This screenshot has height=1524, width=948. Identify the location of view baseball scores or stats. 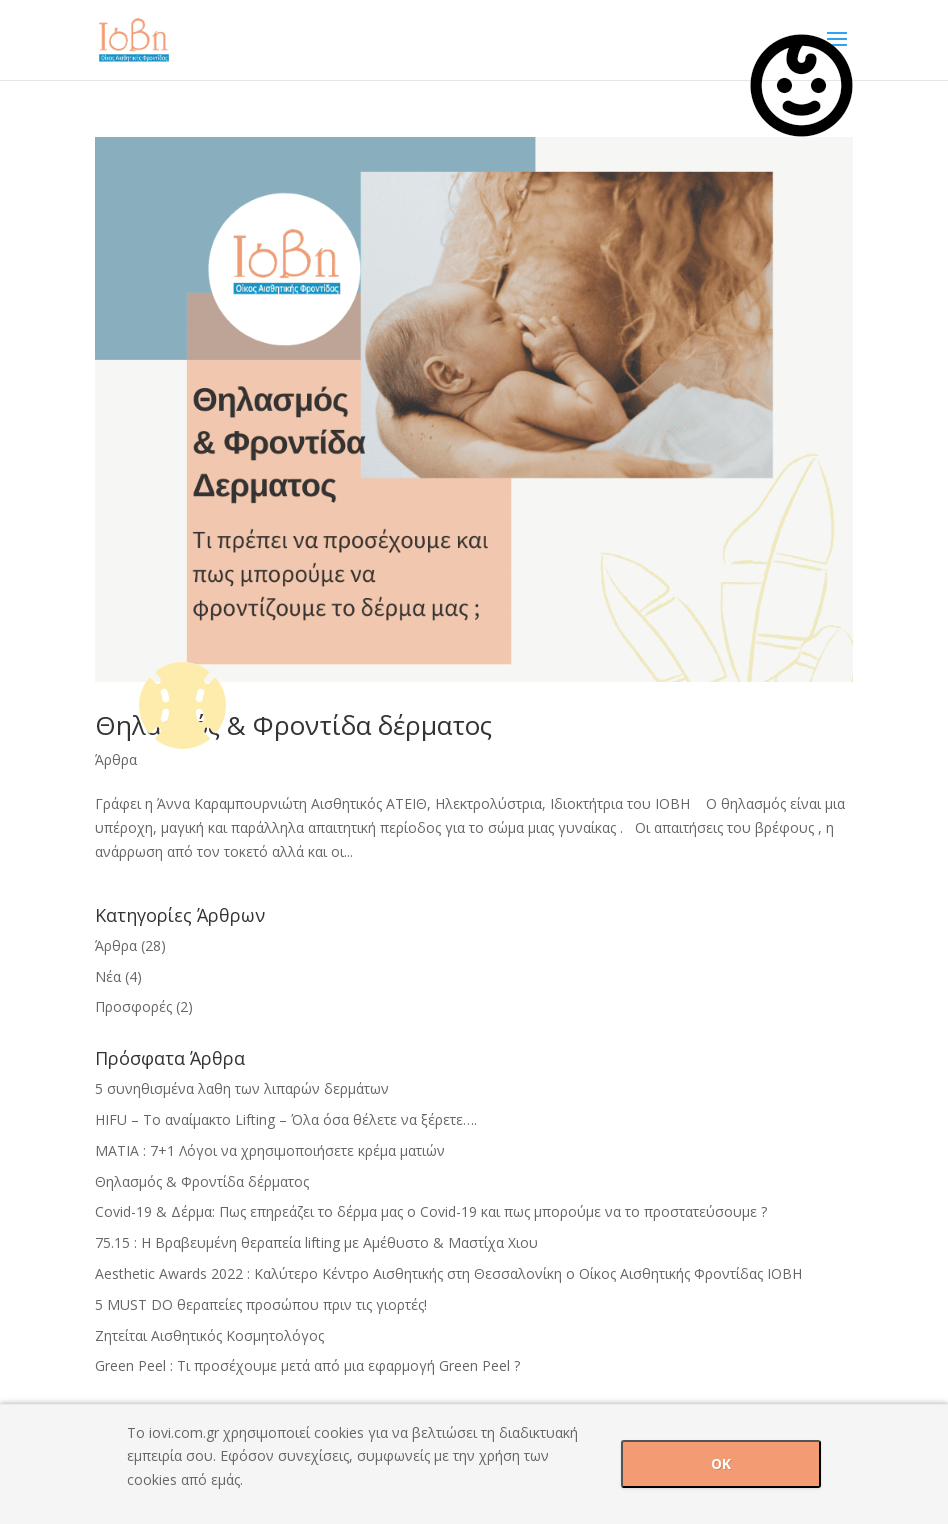
(182, 705).